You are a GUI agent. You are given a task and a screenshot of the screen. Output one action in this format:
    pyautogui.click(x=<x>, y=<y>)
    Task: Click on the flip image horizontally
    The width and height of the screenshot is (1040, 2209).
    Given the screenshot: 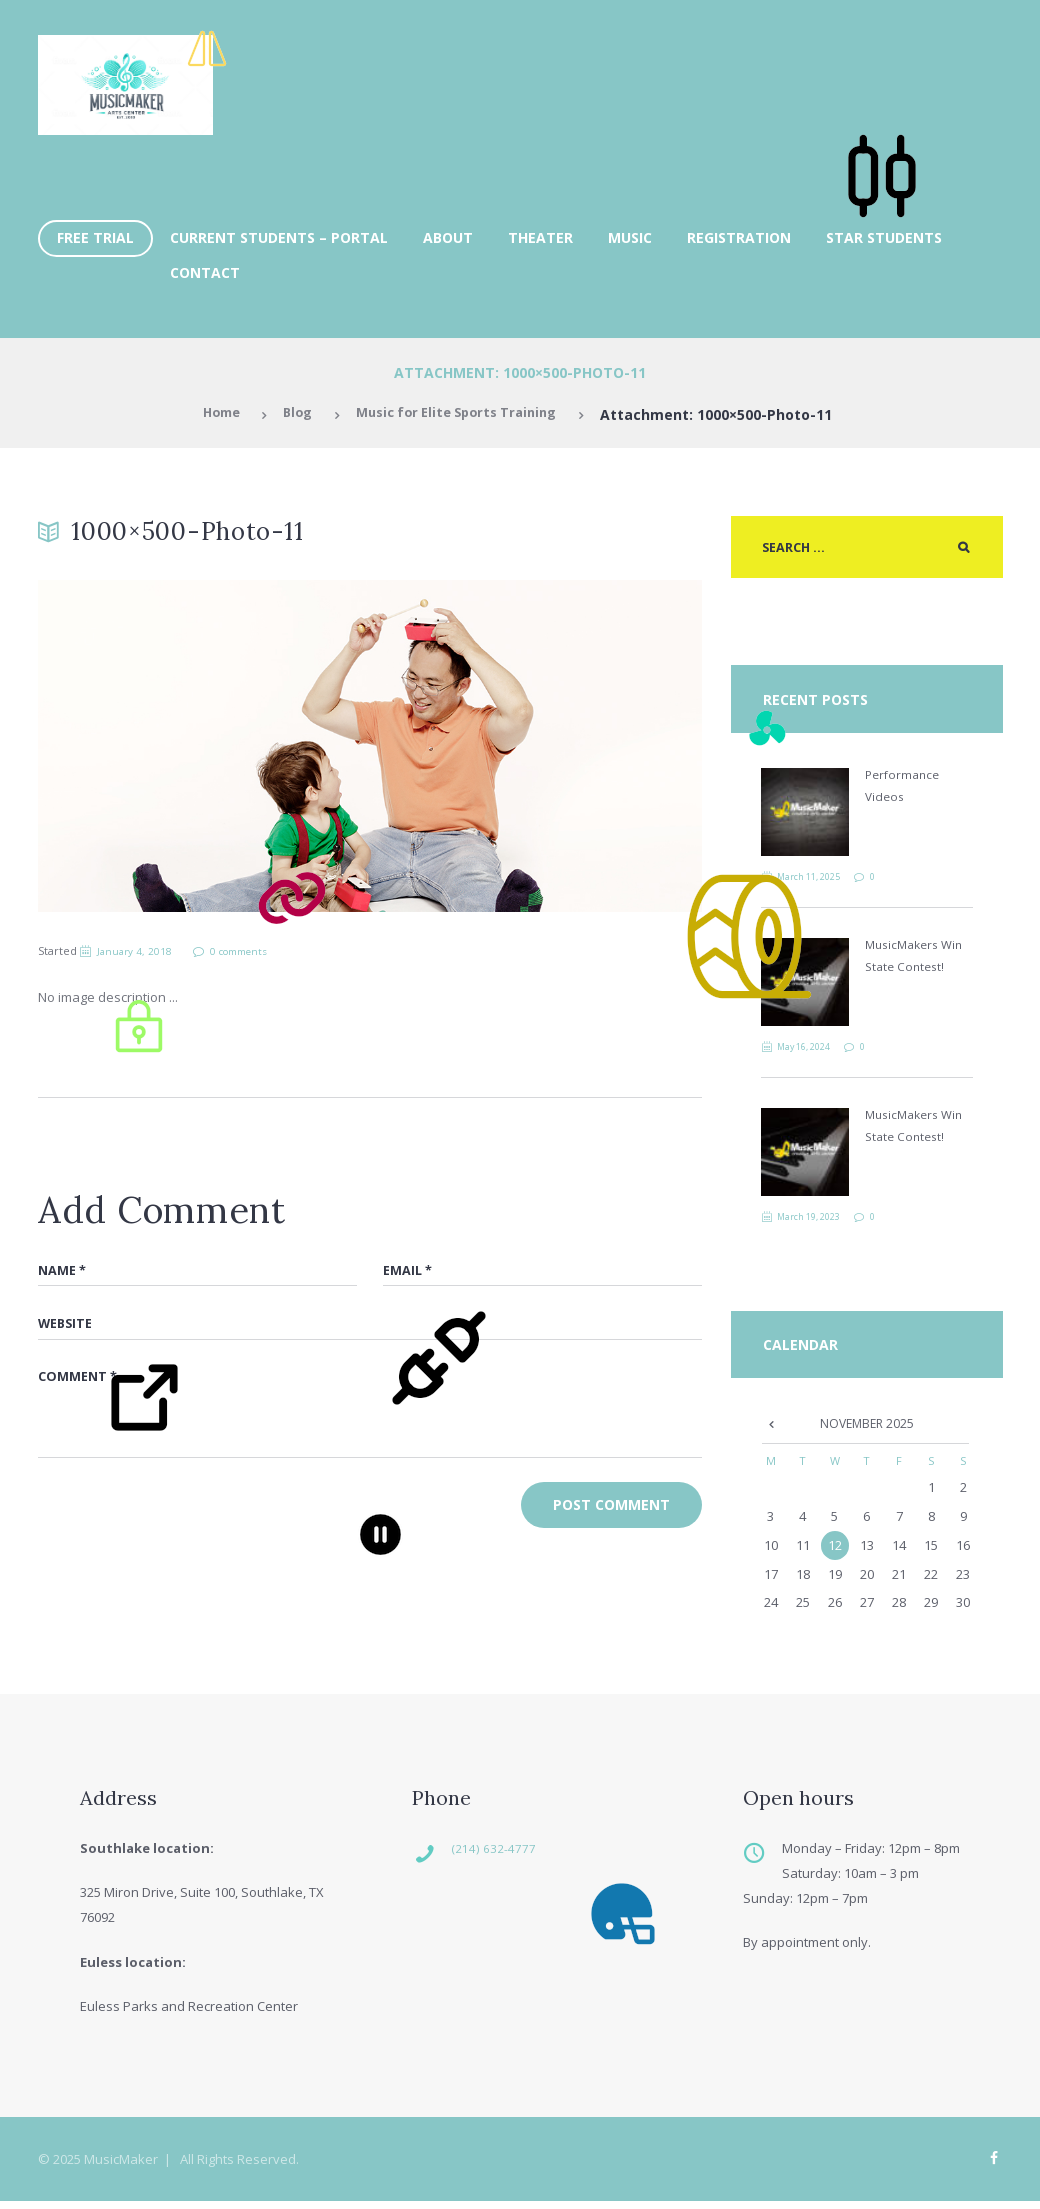 What is the action you would take?
    pyautogui.click(x=207, y=50)
    